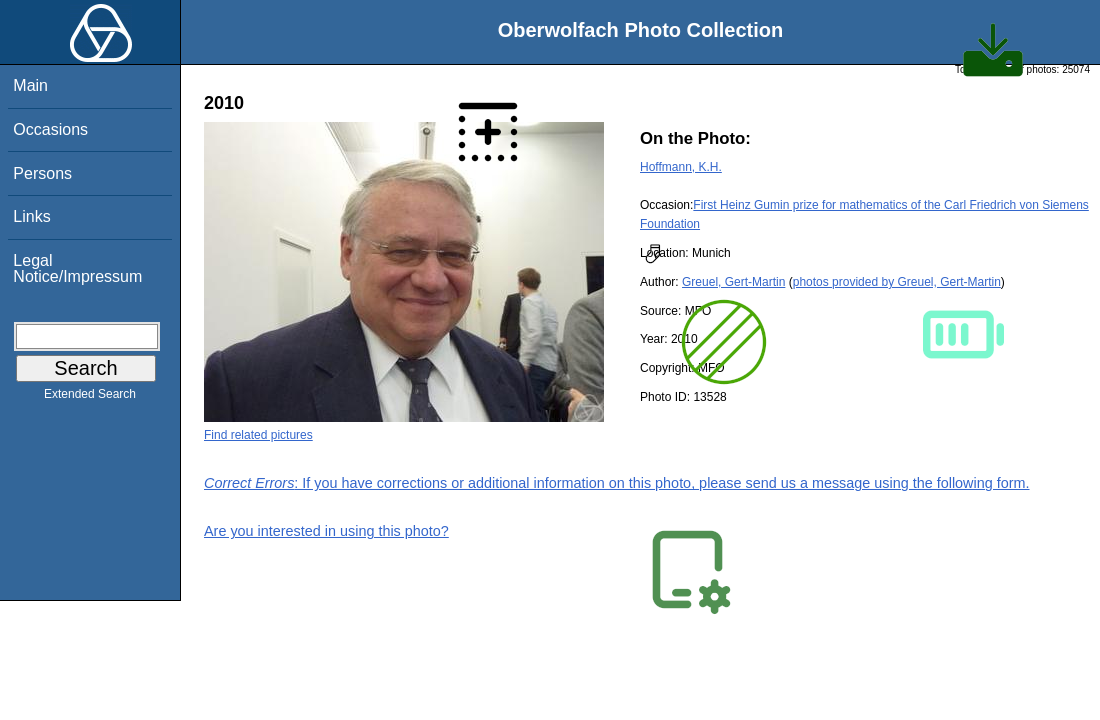  Describe the element at coordinates (653, 253) in the screenshot. I see `browse clothing or apparel items` at that location.